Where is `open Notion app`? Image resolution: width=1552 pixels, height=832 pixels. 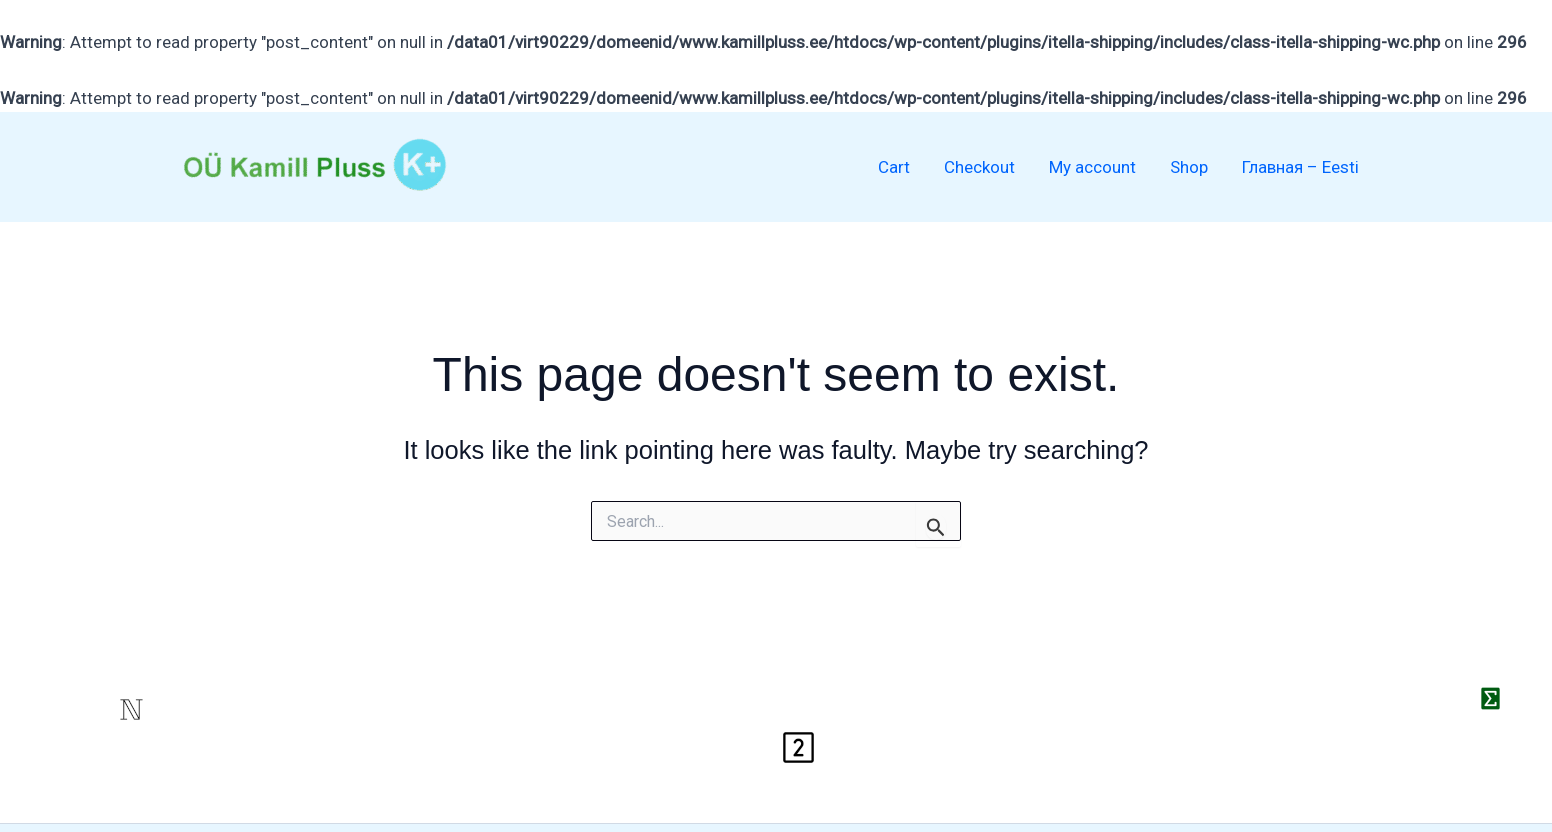
open Notion app is located at coordinates (131, 709).